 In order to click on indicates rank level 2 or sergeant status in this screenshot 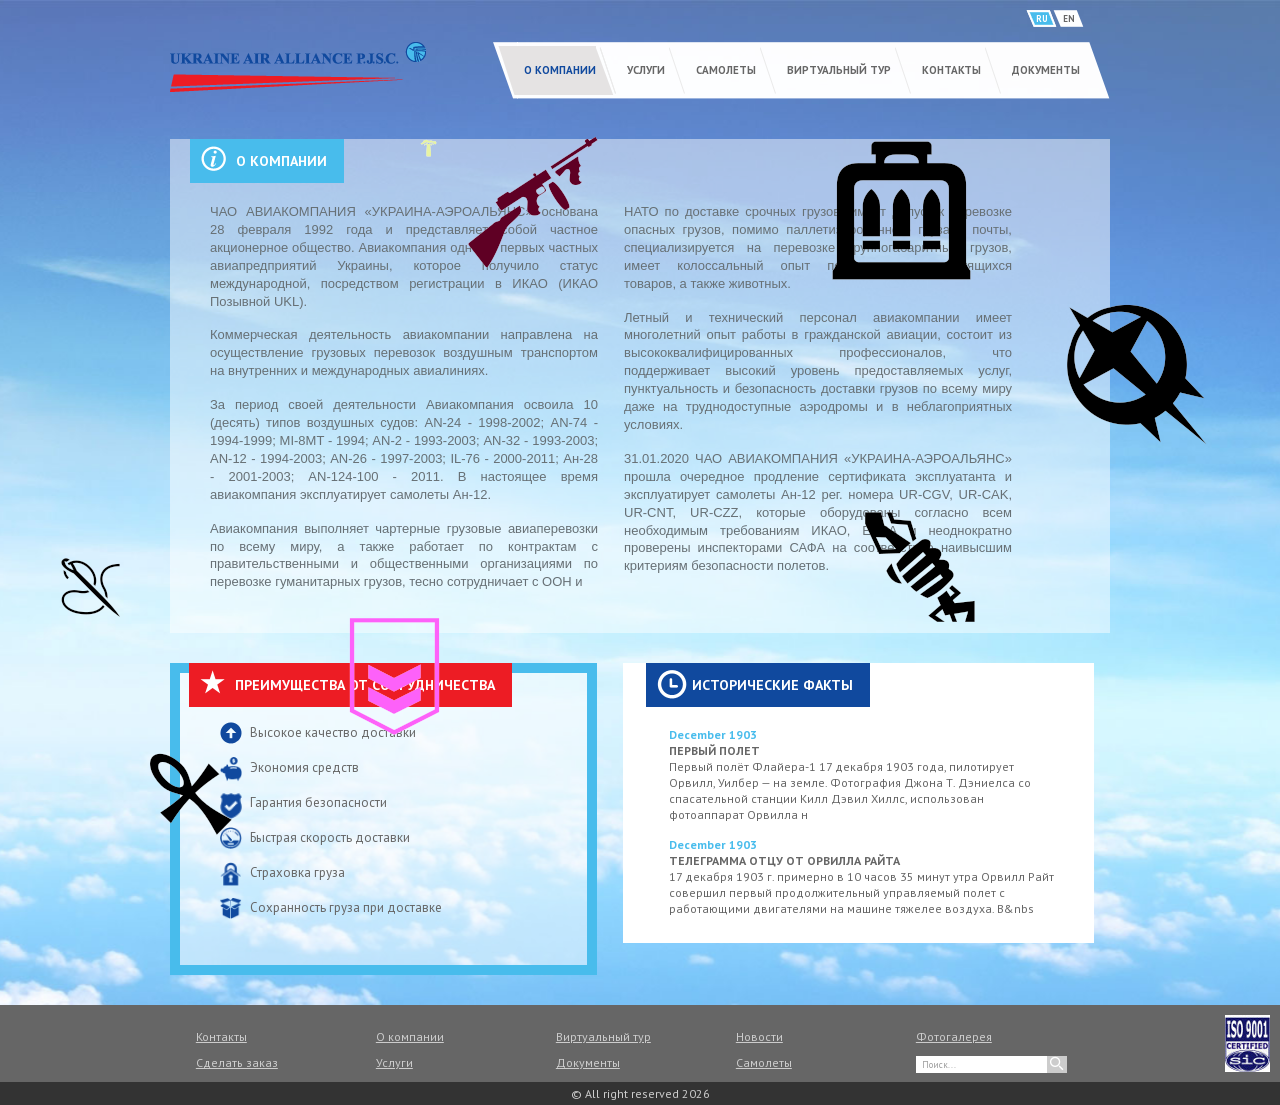, I will do `click(394, 676)`.